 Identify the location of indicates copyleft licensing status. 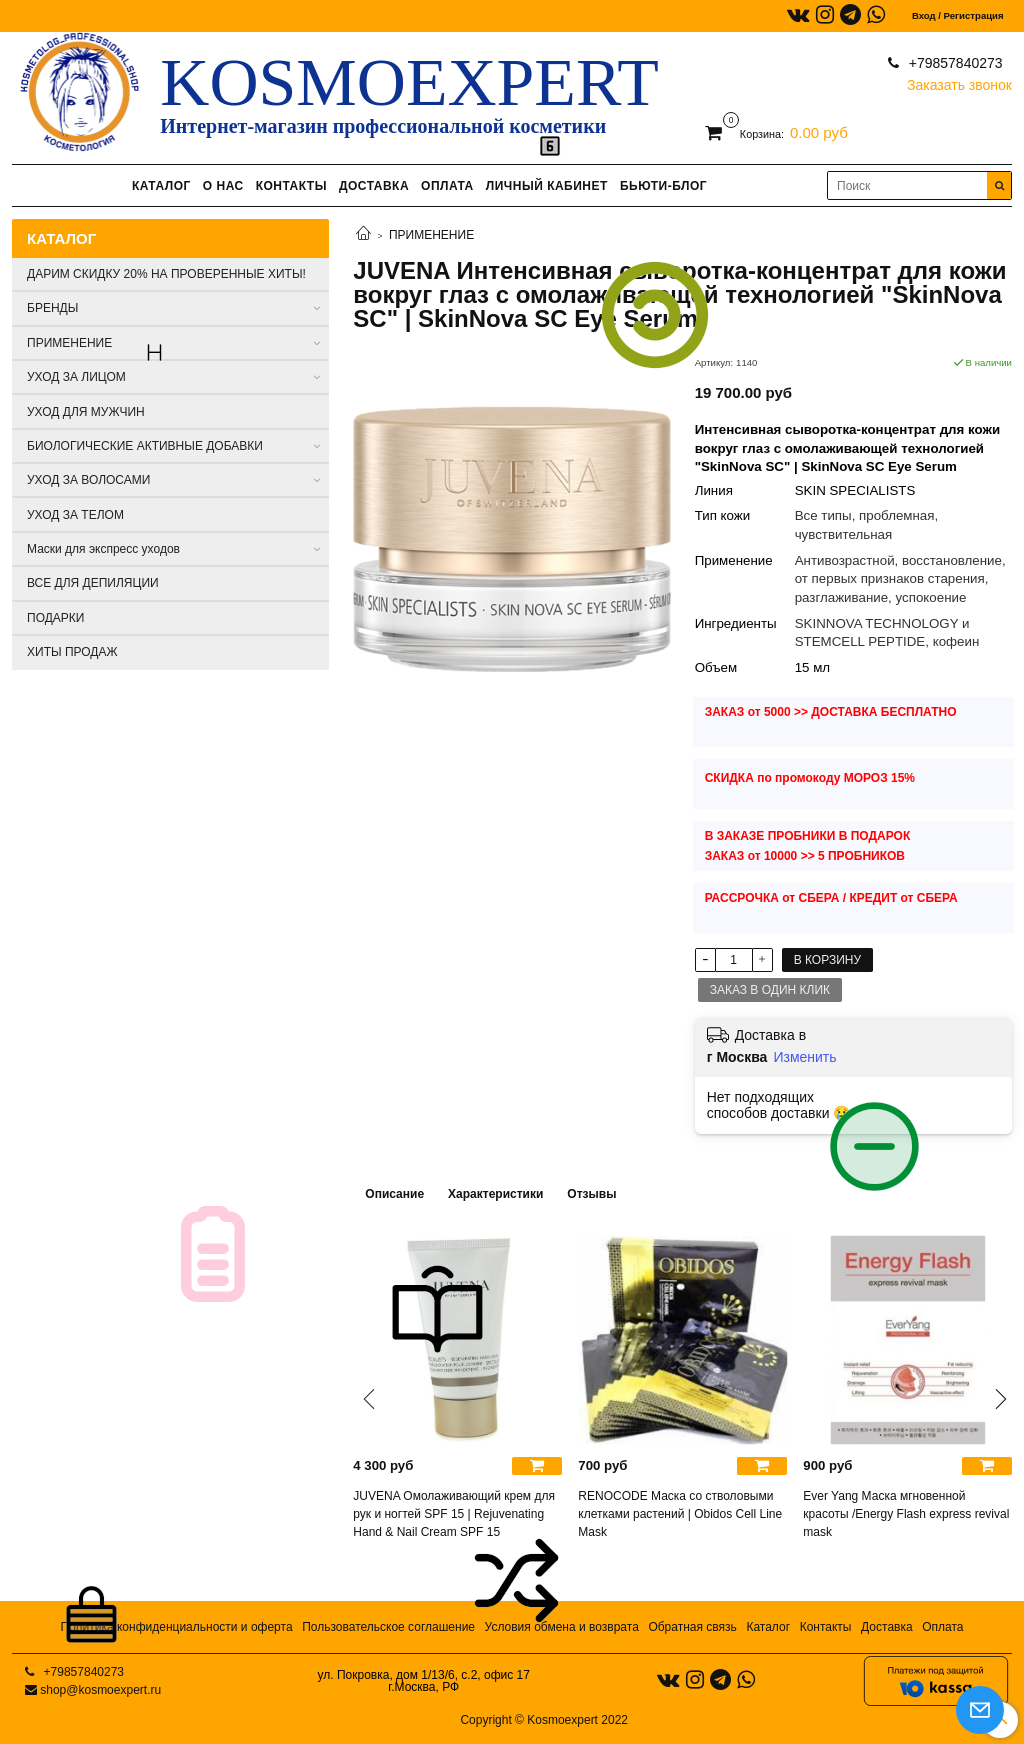
(655, 315).